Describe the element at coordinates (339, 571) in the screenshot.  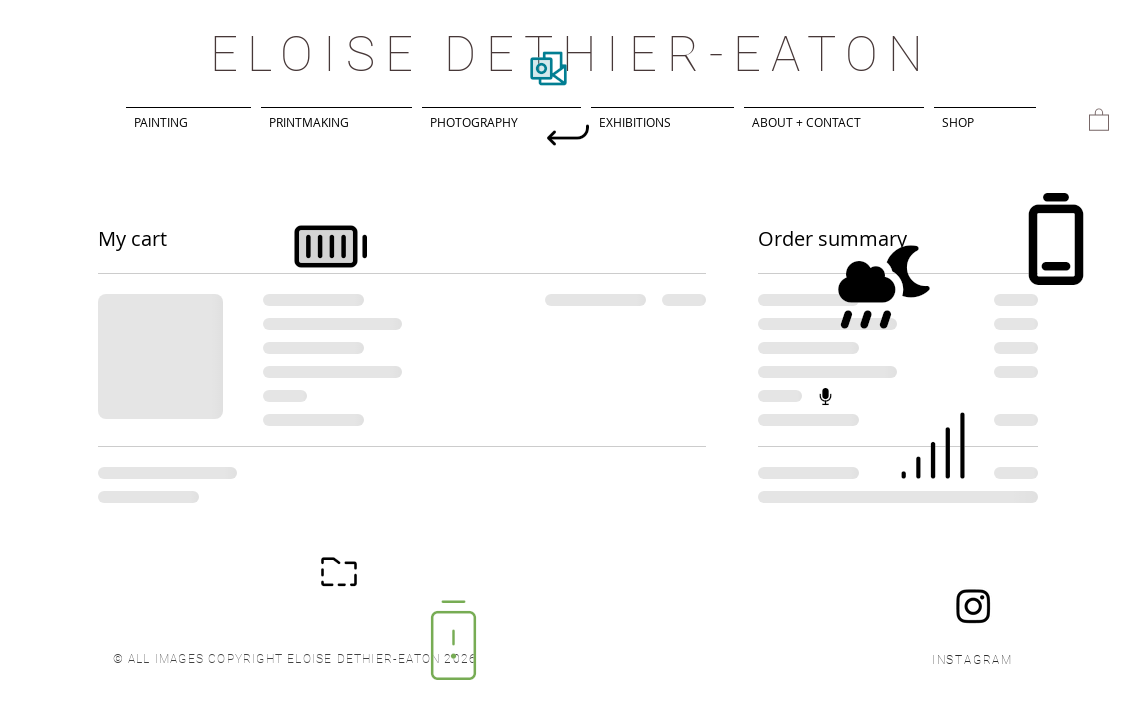
I see `create a new folder` at that location.